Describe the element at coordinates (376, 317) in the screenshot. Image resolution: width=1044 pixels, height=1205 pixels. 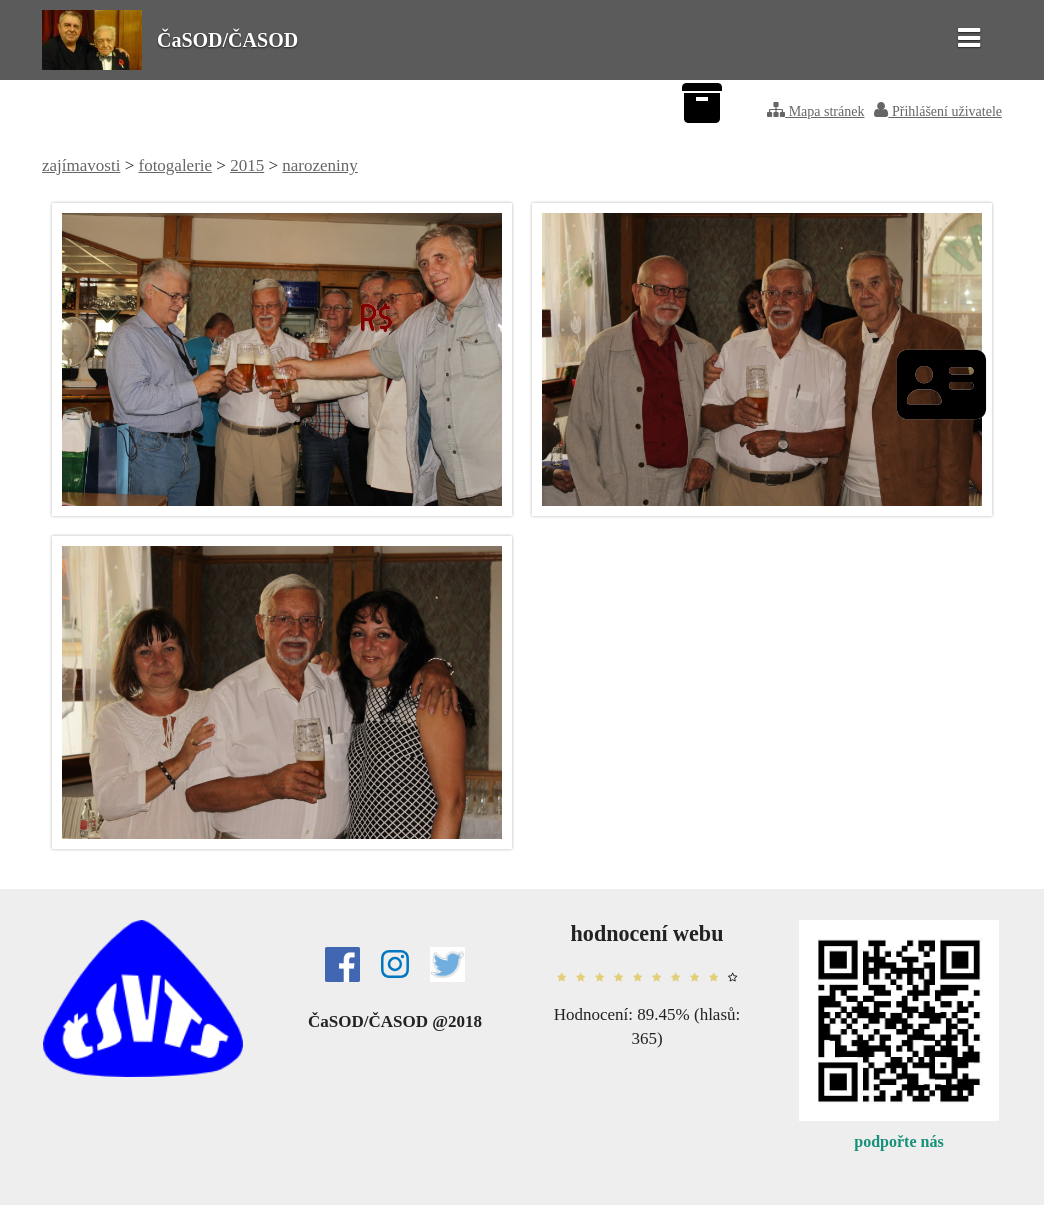
I see `indicates brazilian real (BRL) currency` at that location.